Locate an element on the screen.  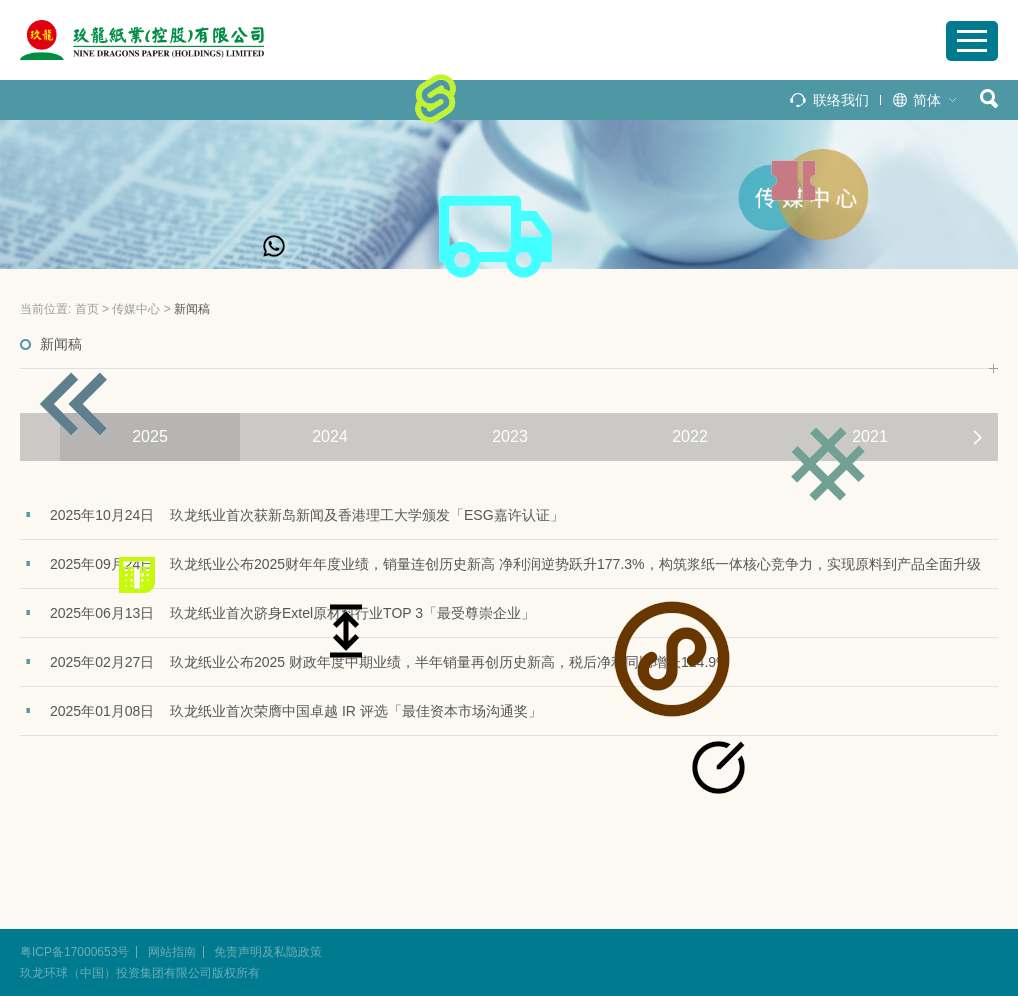
track your delivery status is located at coordinates (495, 231).